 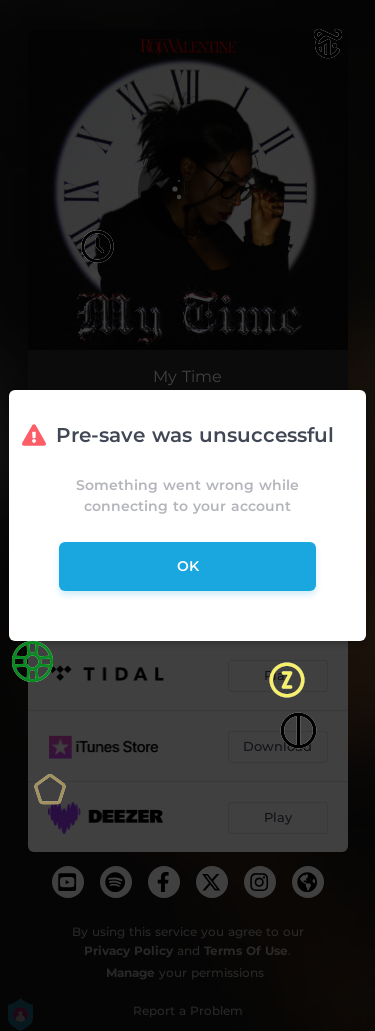 What do you see at coordinates (32, 661) in the screenshot?
I see `access help or support center` at bounding box center [32, 661].